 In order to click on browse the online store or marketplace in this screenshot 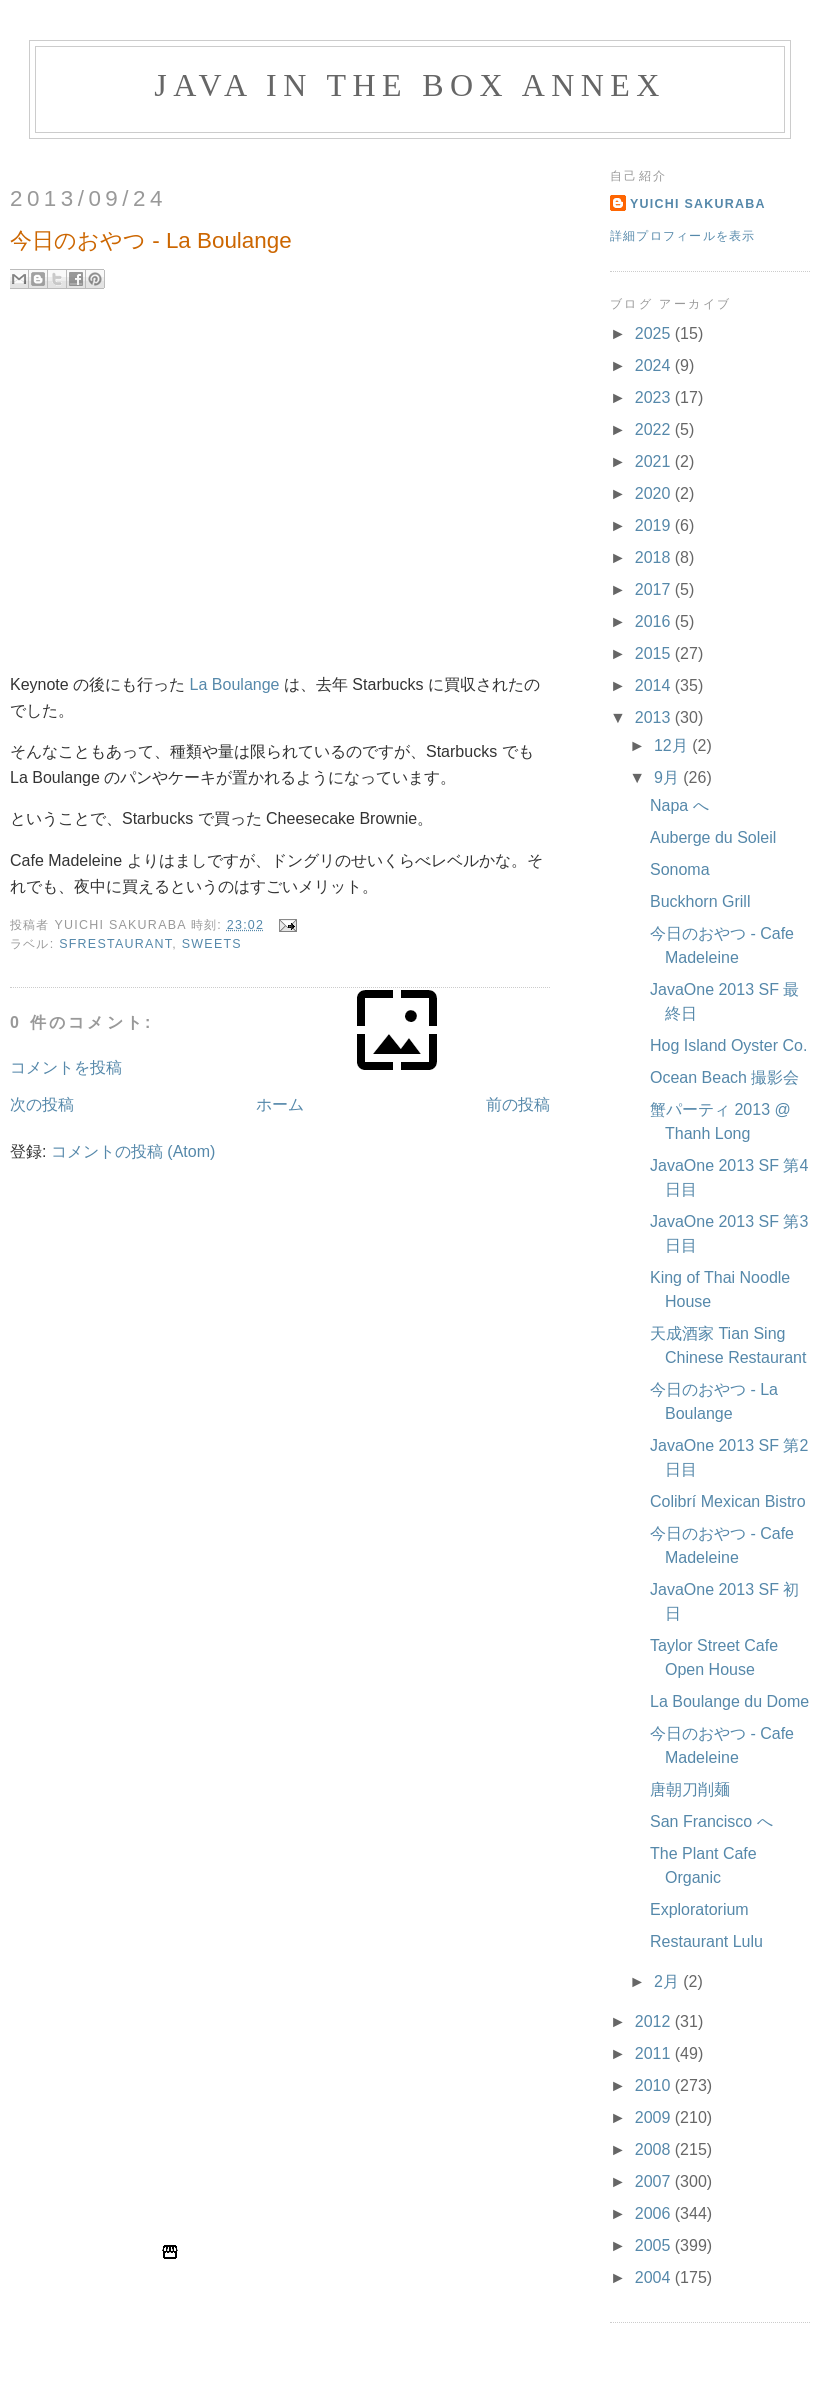, I will do `click(170, 2252)`.